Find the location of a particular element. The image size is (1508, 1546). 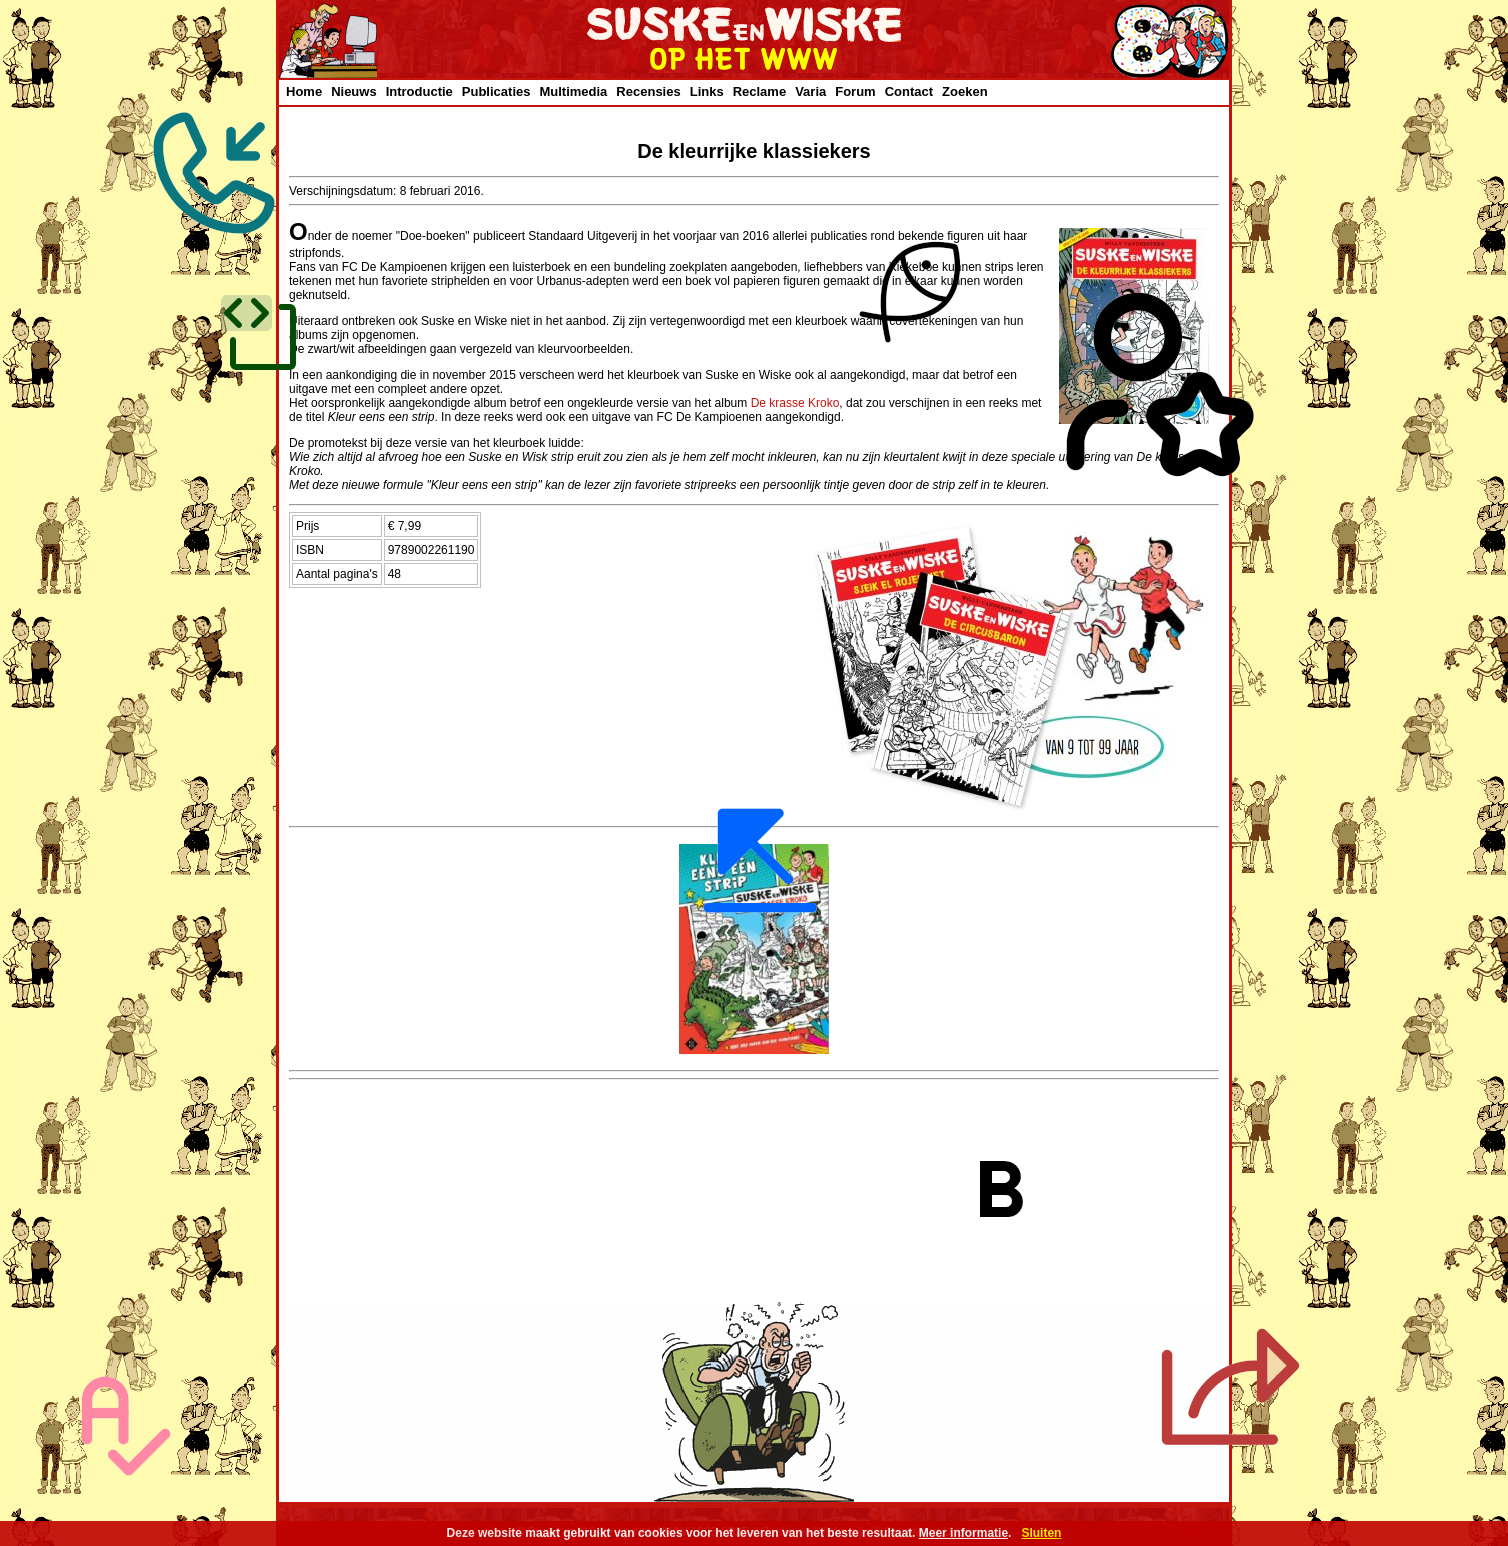

enable spellcheck for text input is located at coordinates (123, 1423).